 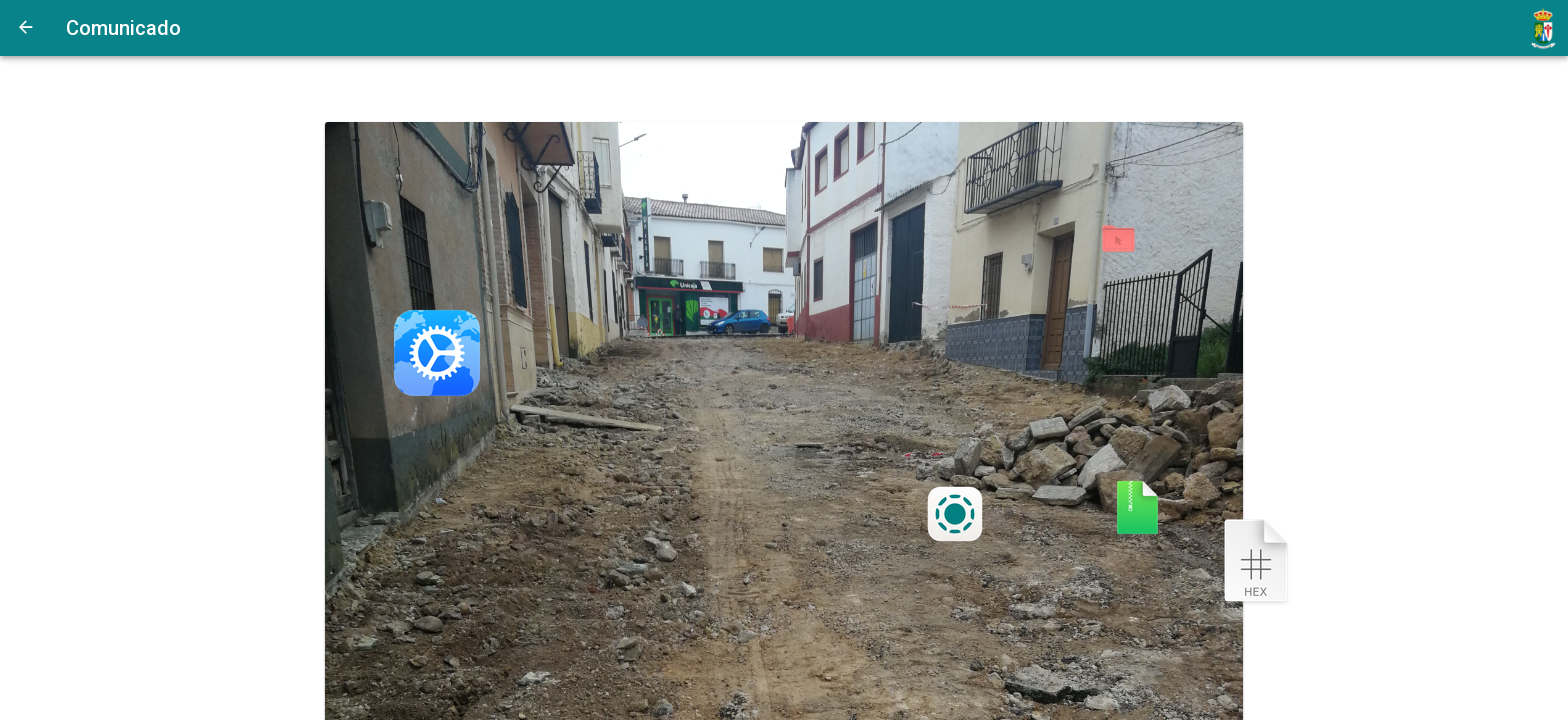 I want to click on compressed archive file (.arc format), so click(x=1137, y=508).